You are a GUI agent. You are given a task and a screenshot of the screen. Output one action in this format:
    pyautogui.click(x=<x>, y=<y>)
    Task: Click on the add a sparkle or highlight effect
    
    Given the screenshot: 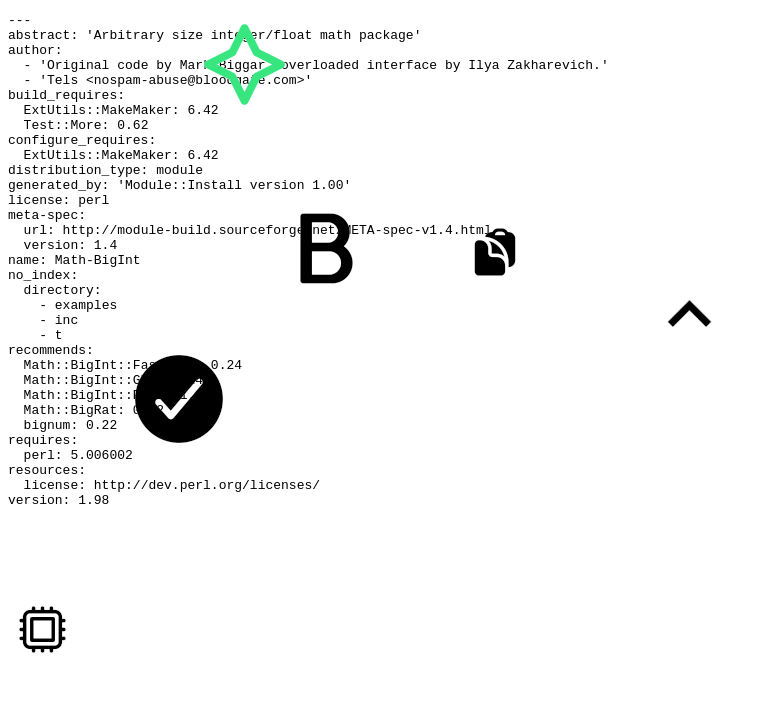 What is the action you would take?
    pyautogui.click(x=244, y=64)
    